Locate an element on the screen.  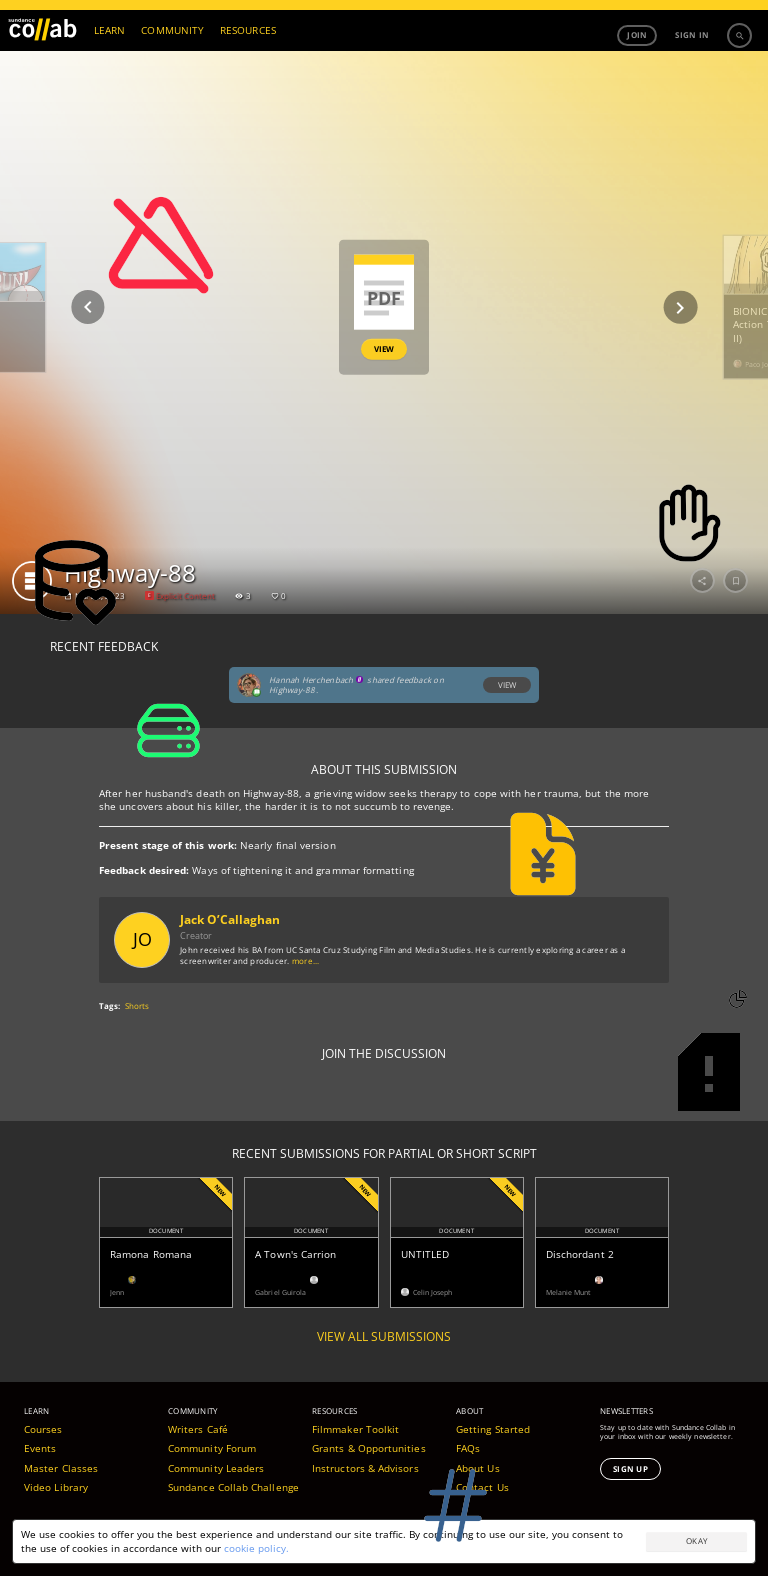
disabled warning or alert is located at coordinates (161, 246).